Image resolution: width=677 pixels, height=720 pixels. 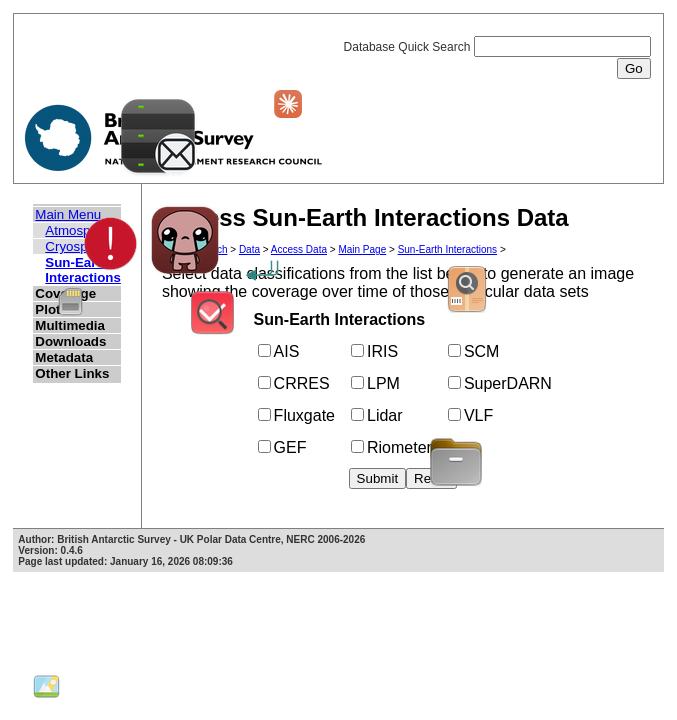 What do you see at coordinates (46, 686) in the screenshot?
I see `open photo manager application` at bounding box center [46, 686].